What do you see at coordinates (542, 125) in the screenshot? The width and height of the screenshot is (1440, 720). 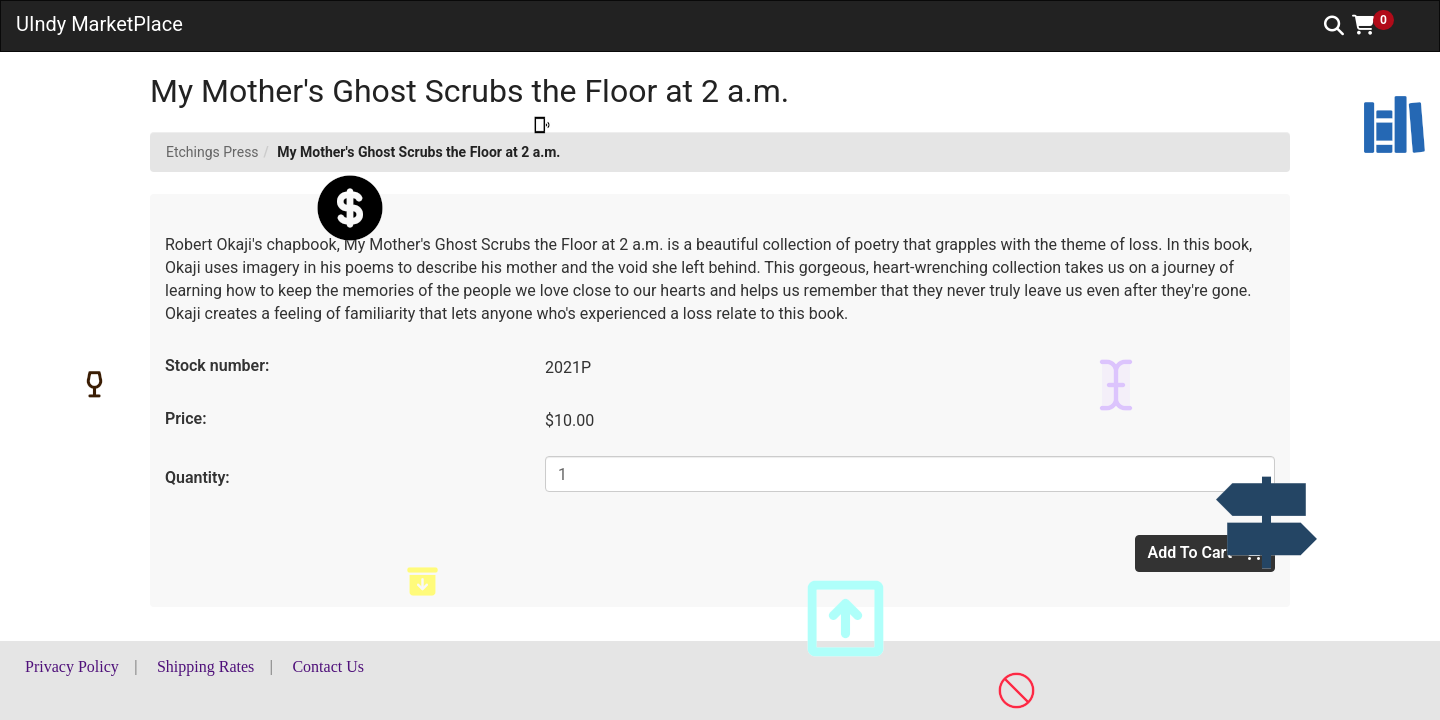 I see `incoming call or notification on linked device` at bounding box center [542, 125].